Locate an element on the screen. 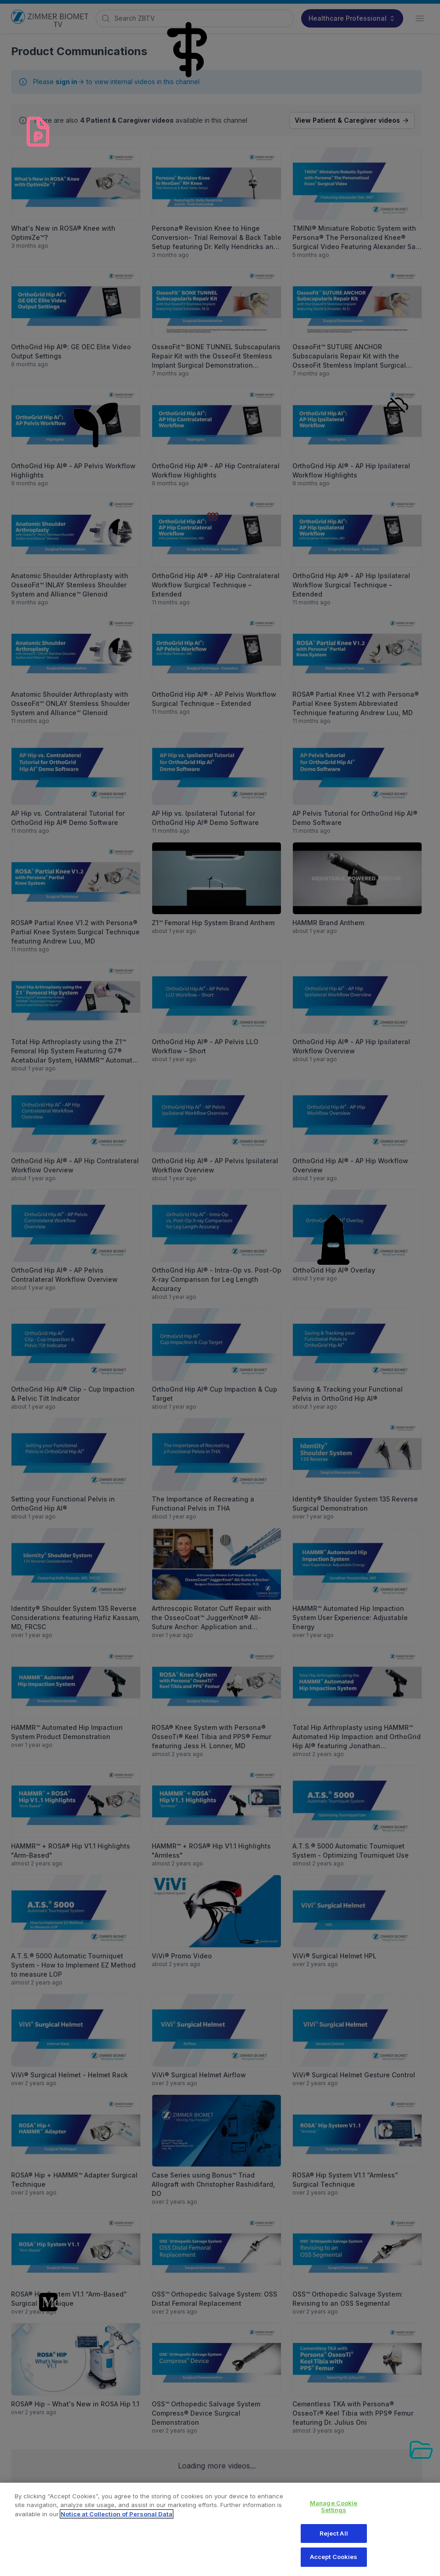  indicates no cloud connection or offline status is located at coordinates (398, 404).